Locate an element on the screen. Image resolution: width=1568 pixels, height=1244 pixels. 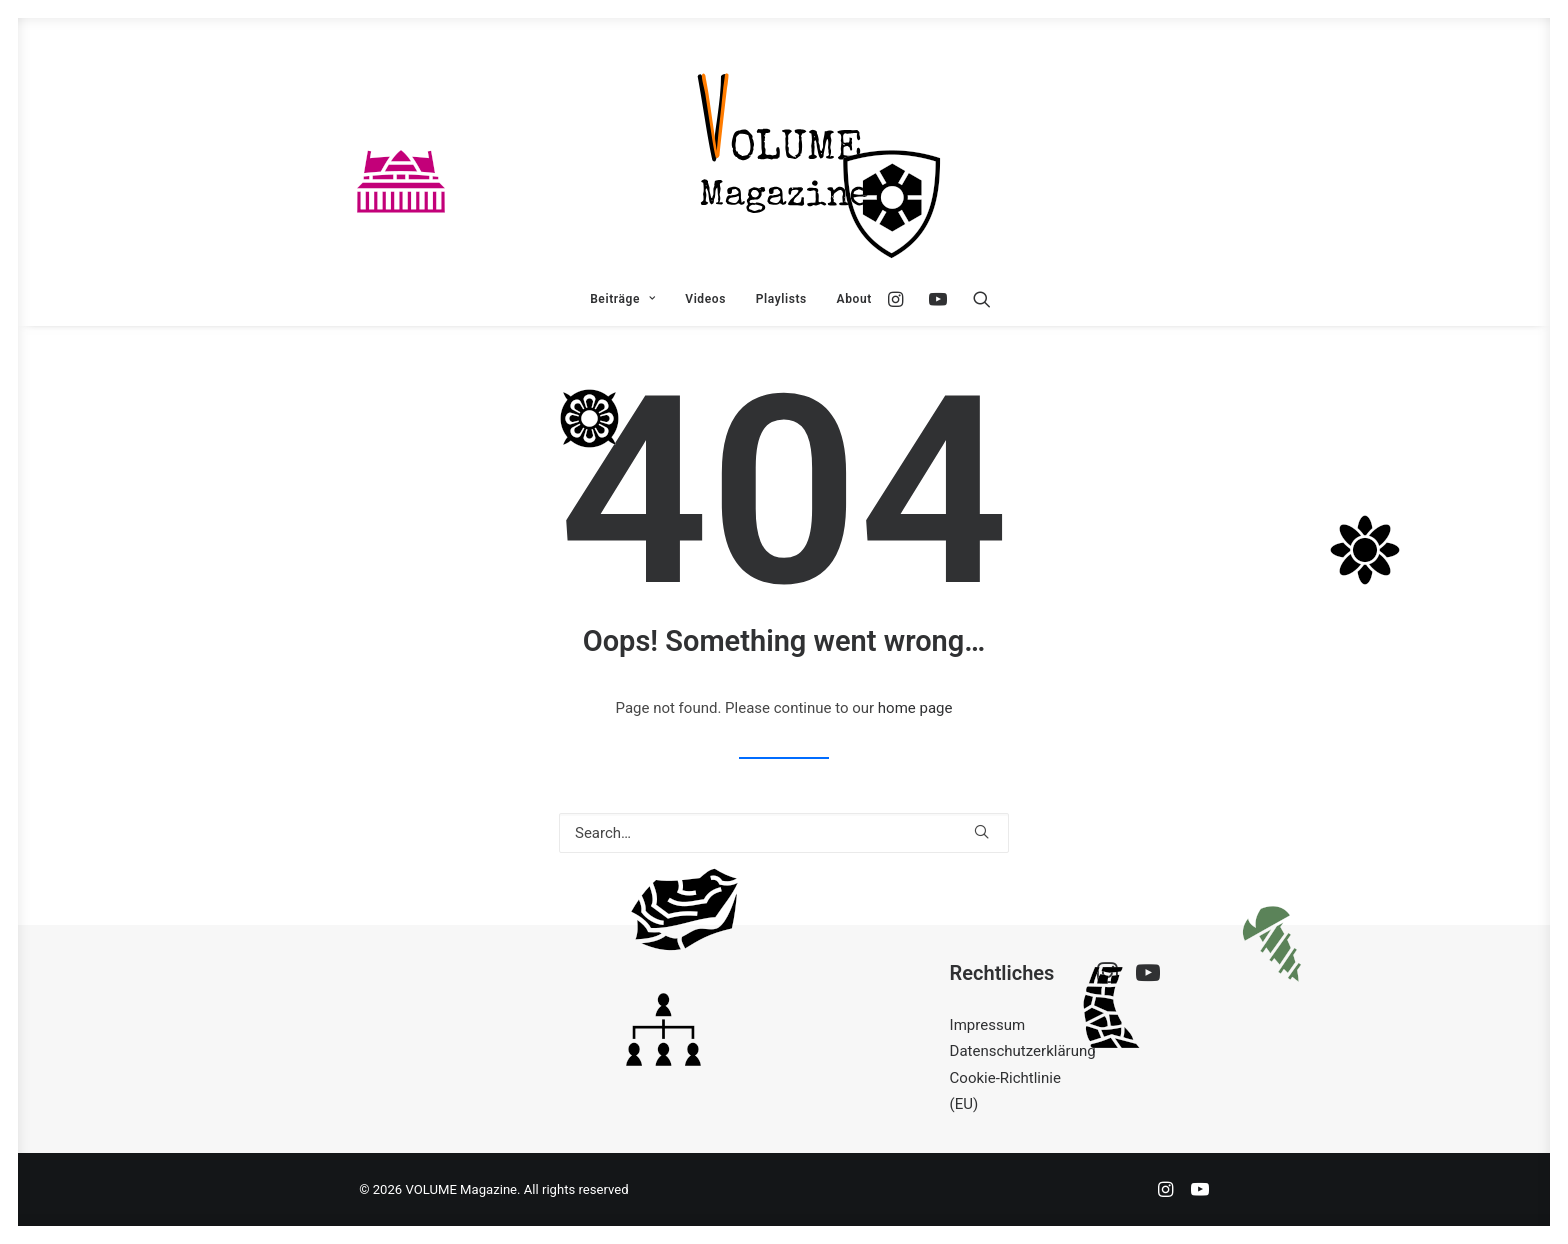
decorative floral badge or achievement emblem is located at coordinates (1365, 550).